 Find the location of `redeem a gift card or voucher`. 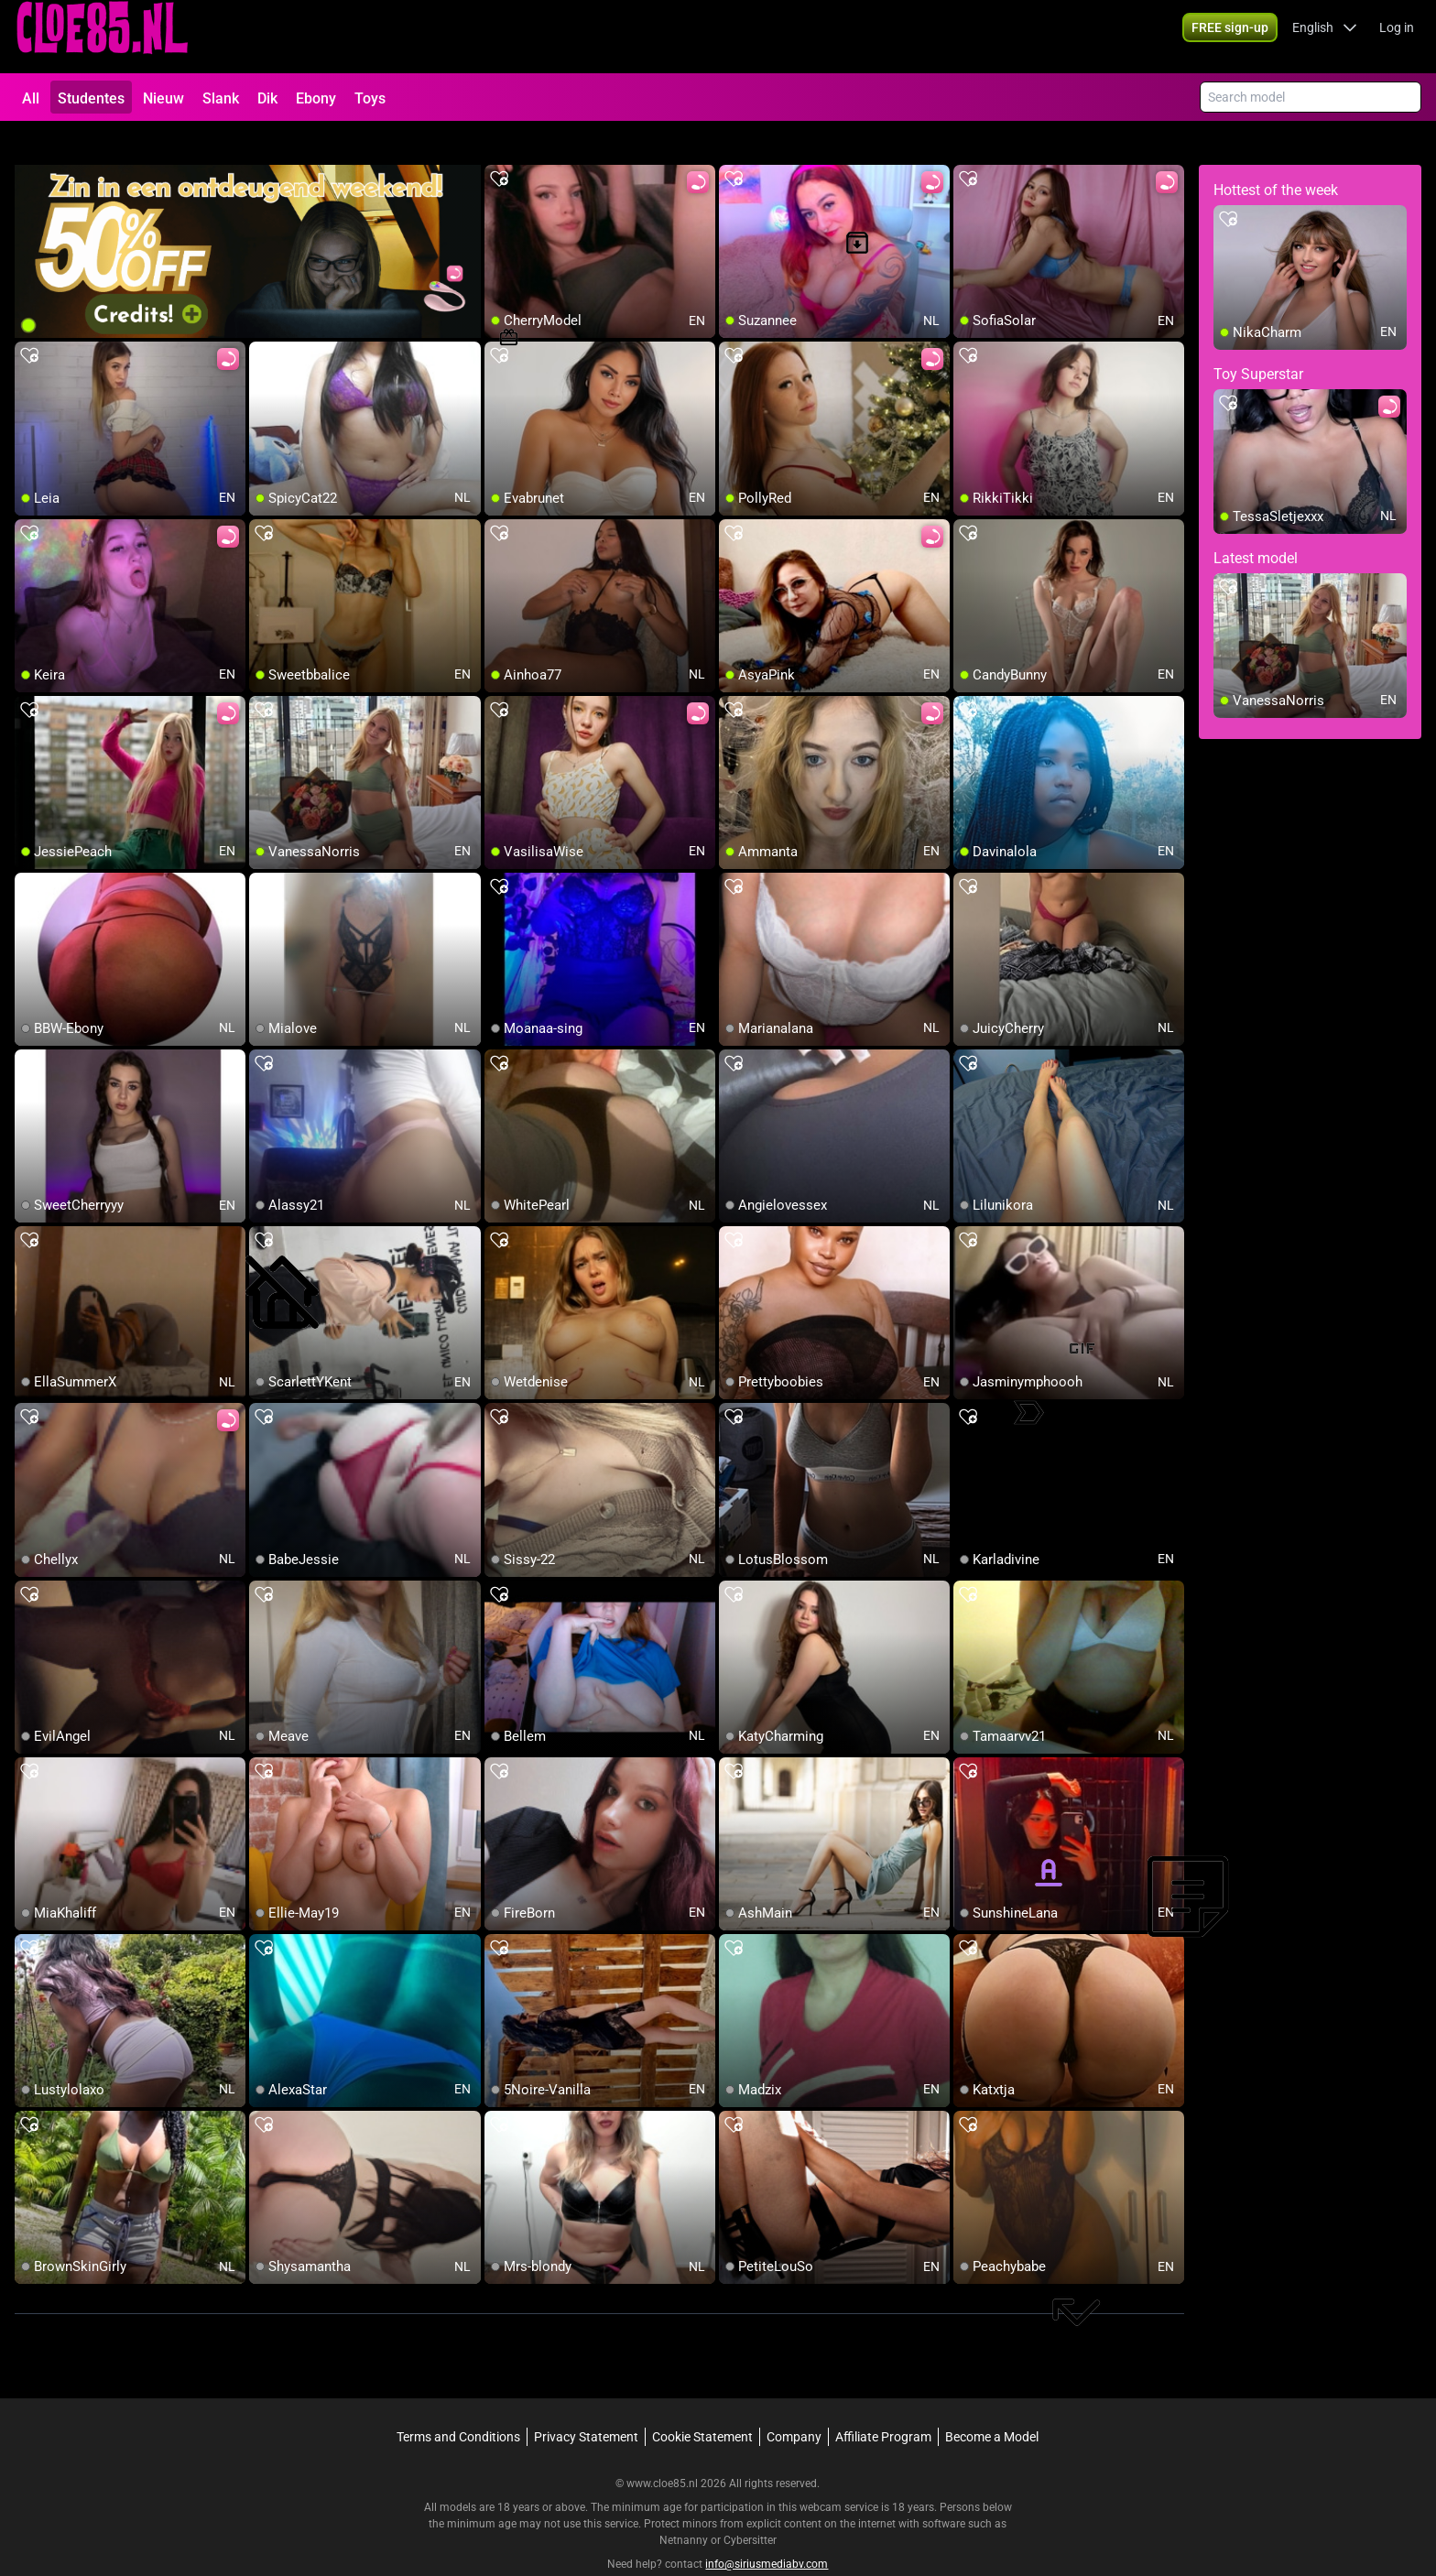

redeem a gift card or voucher is located at coordinates (508, 337).